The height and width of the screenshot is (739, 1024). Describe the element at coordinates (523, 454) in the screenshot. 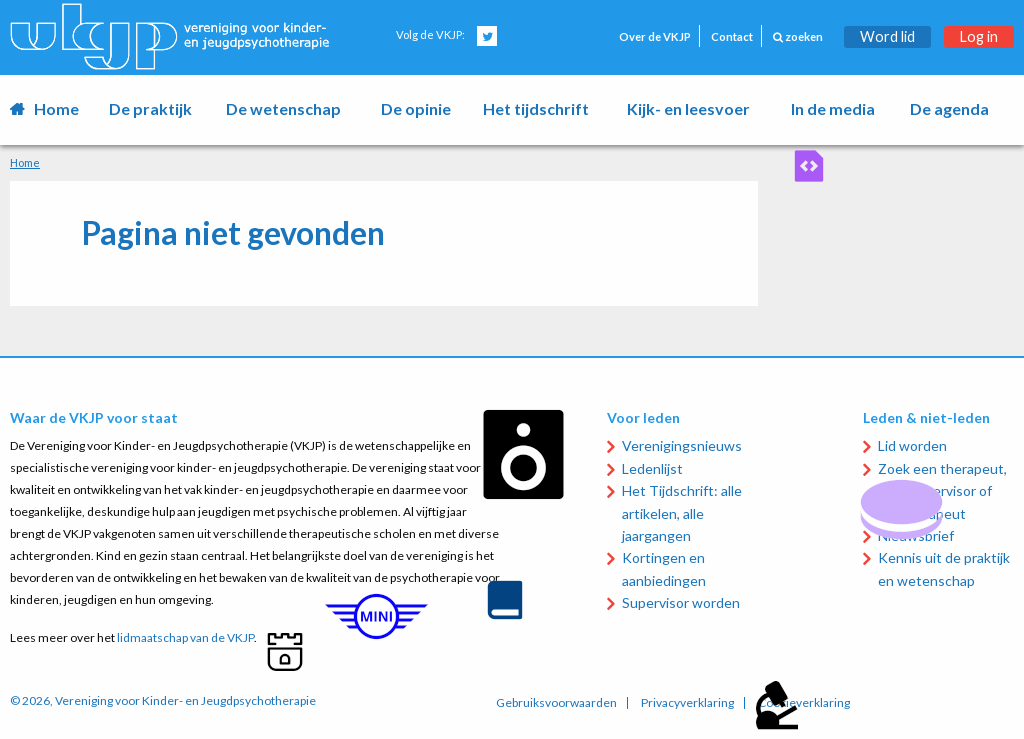

I see `adjust speaker or audio output settings` at that location.